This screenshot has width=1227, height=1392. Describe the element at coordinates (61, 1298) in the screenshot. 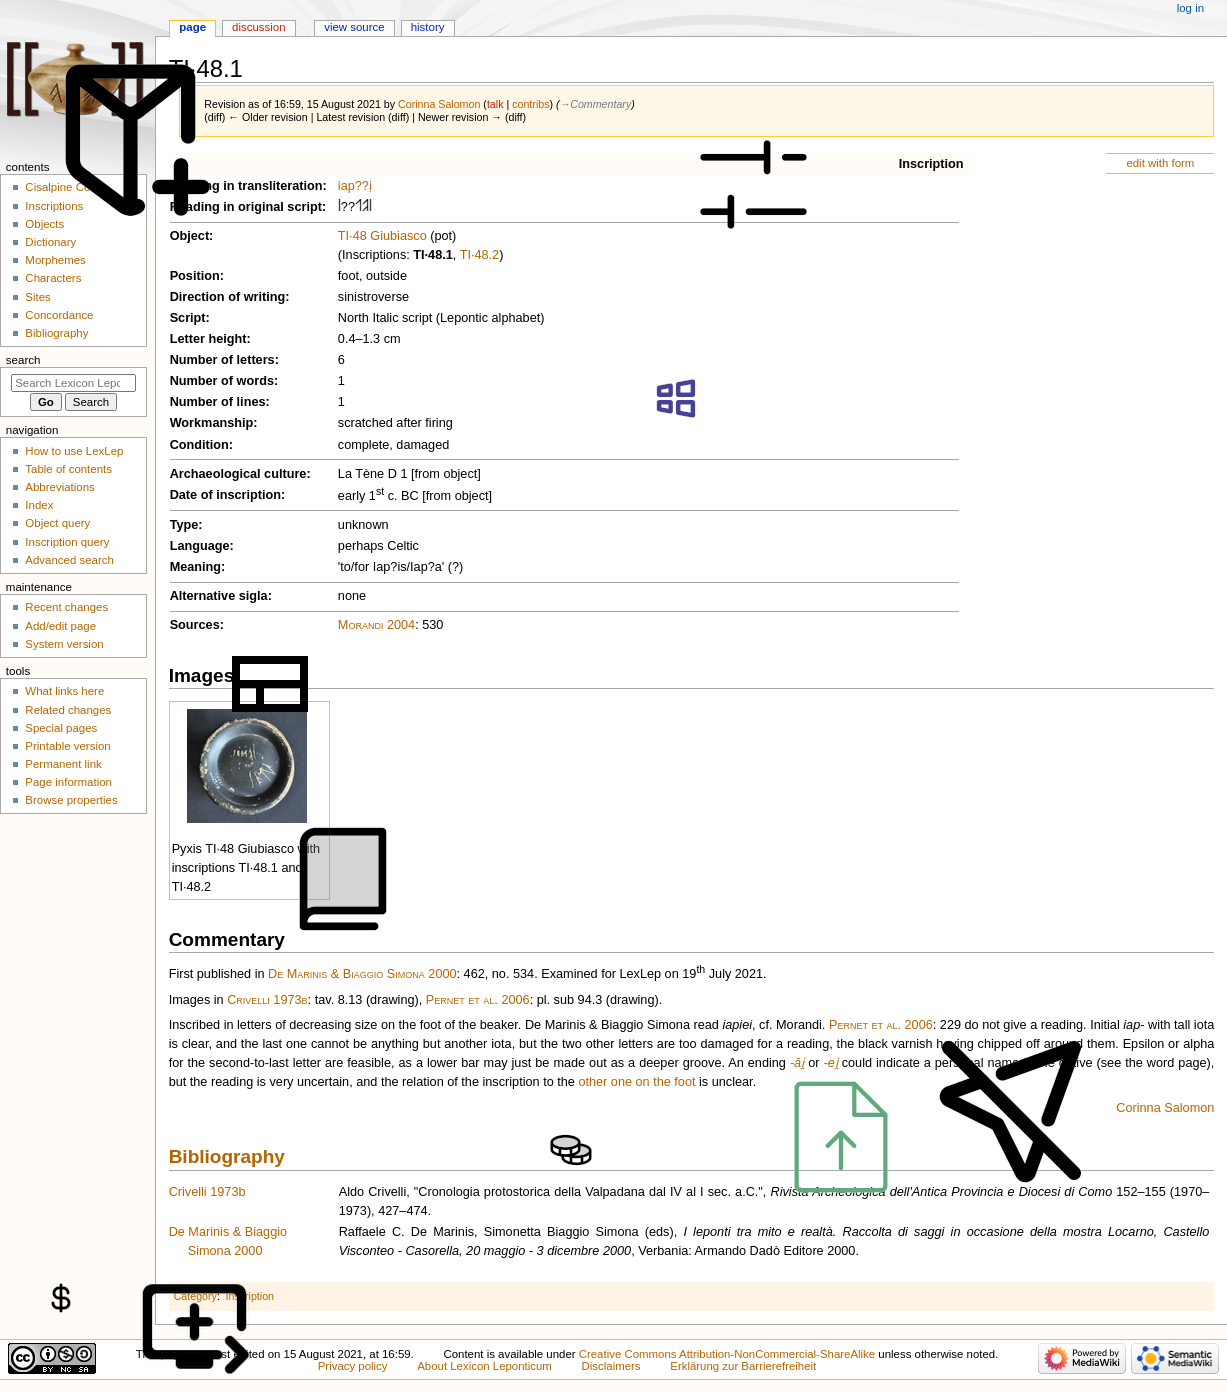

I see `view pricing or payment options` at that location.